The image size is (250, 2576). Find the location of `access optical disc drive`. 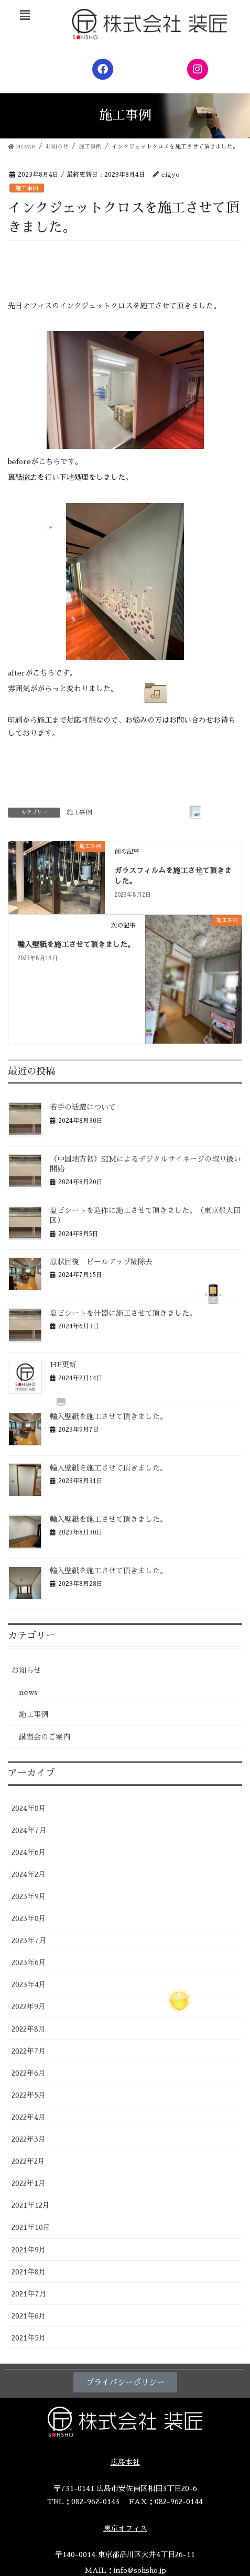

access optical disc drive is located at coordinates (61, 1402).